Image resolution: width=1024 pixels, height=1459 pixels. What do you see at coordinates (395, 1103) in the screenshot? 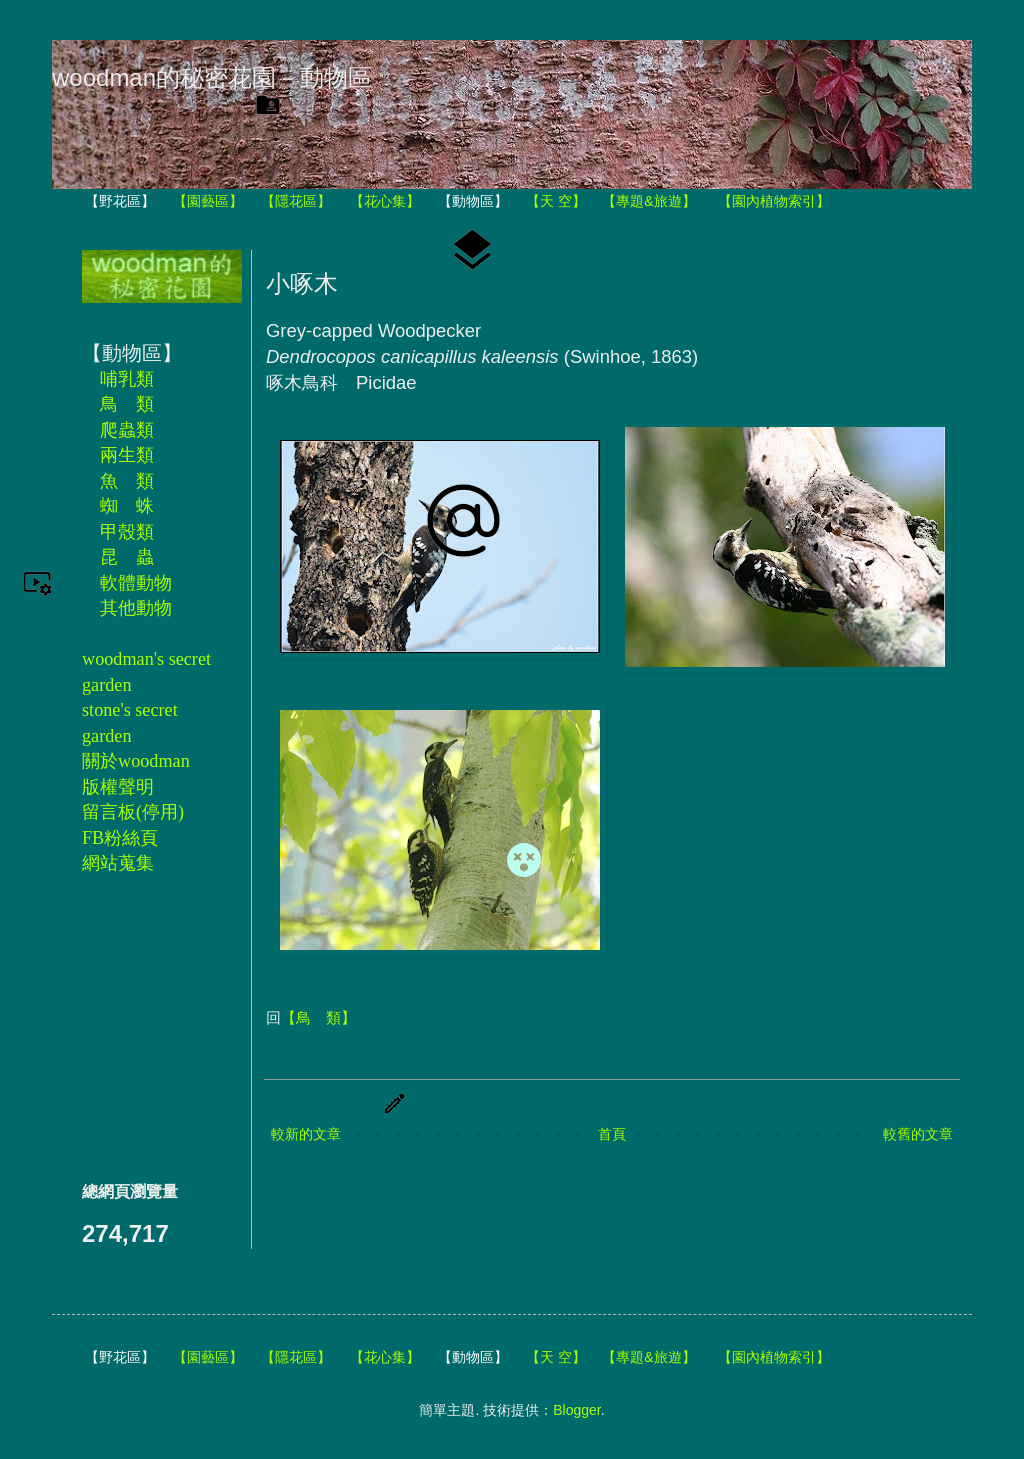
I see `edit this item` at bounding box center [395, 1103].